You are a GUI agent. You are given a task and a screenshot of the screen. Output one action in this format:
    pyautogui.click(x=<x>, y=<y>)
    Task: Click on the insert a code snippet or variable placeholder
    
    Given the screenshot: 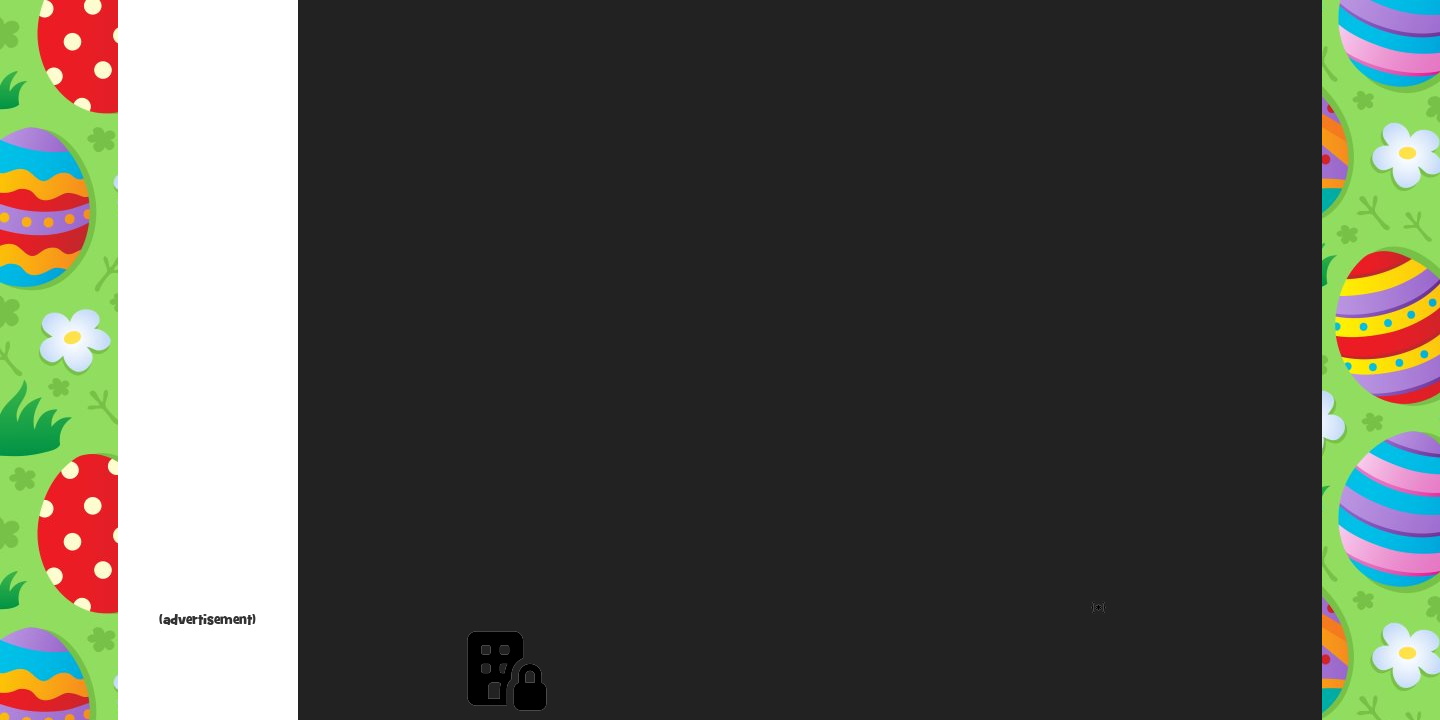 What is the action you would take?
    pyautogui.click(x=1098, y=607)
    